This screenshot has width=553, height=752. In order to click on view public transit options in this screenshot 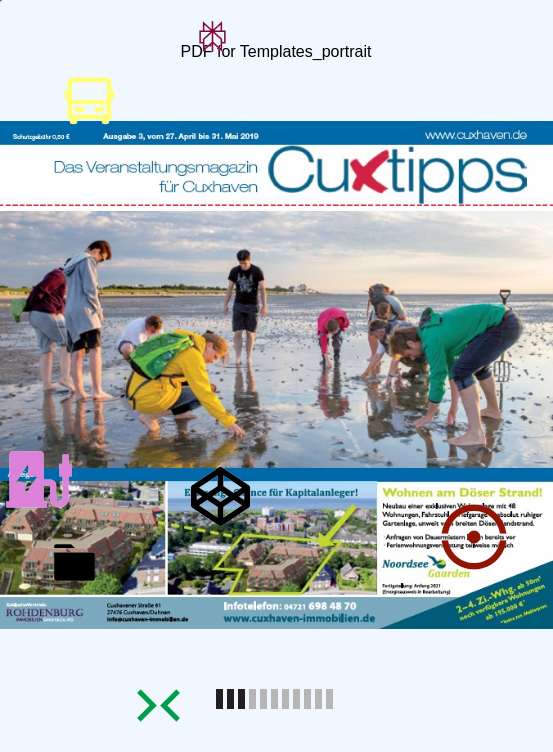, I will do `click(89, 99)`.